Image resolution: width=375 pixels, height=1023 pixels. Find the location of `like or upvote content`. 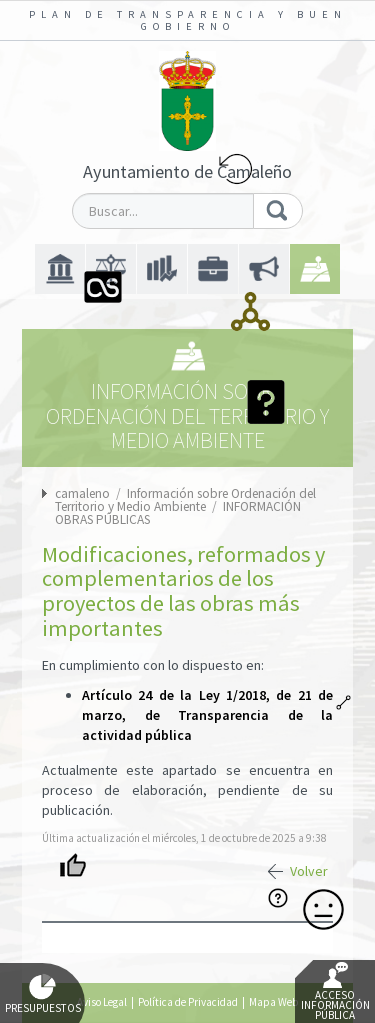

like or upvote content is located at coordinates (73, 866).